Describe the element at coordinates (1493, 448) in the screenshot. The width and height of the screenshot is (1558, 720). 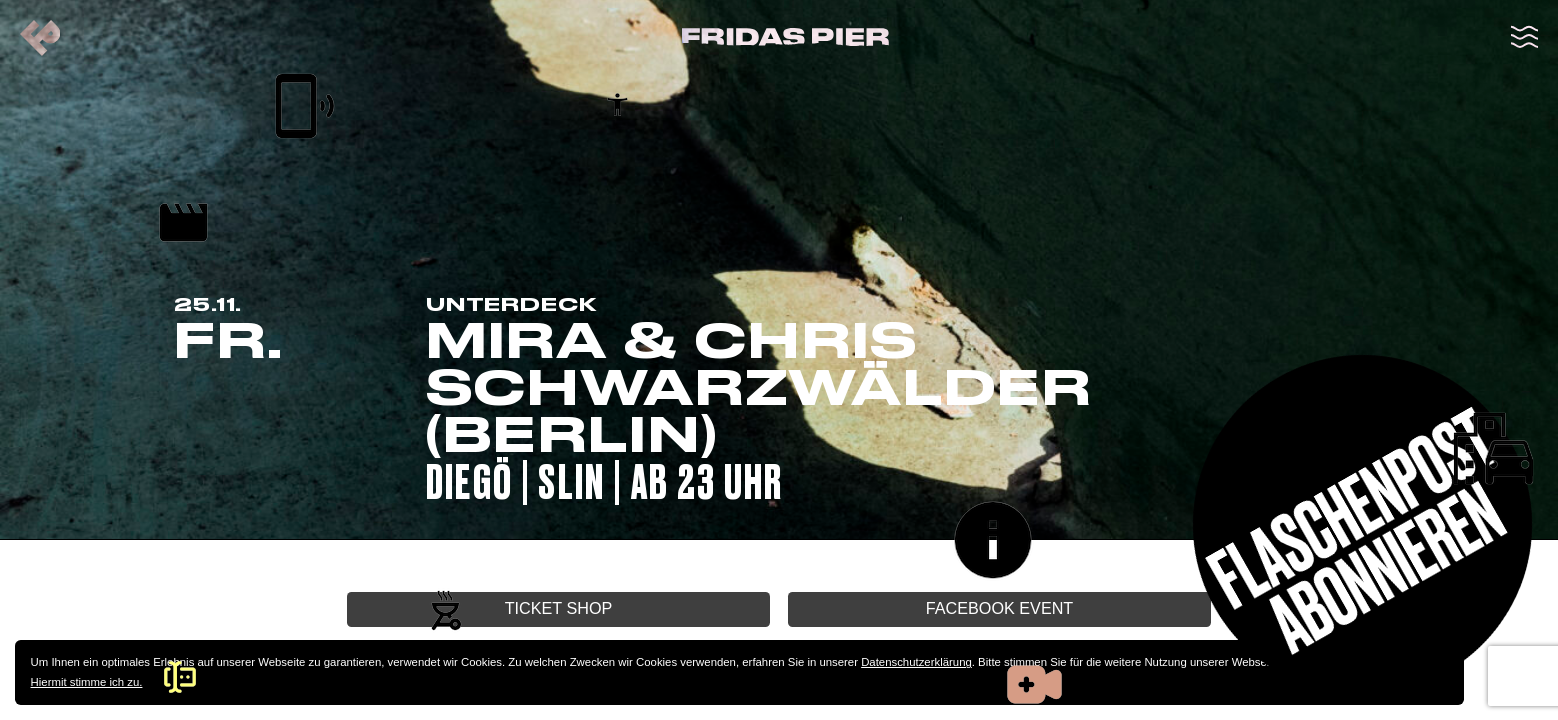
I see `access transportation or commute options` at that location.